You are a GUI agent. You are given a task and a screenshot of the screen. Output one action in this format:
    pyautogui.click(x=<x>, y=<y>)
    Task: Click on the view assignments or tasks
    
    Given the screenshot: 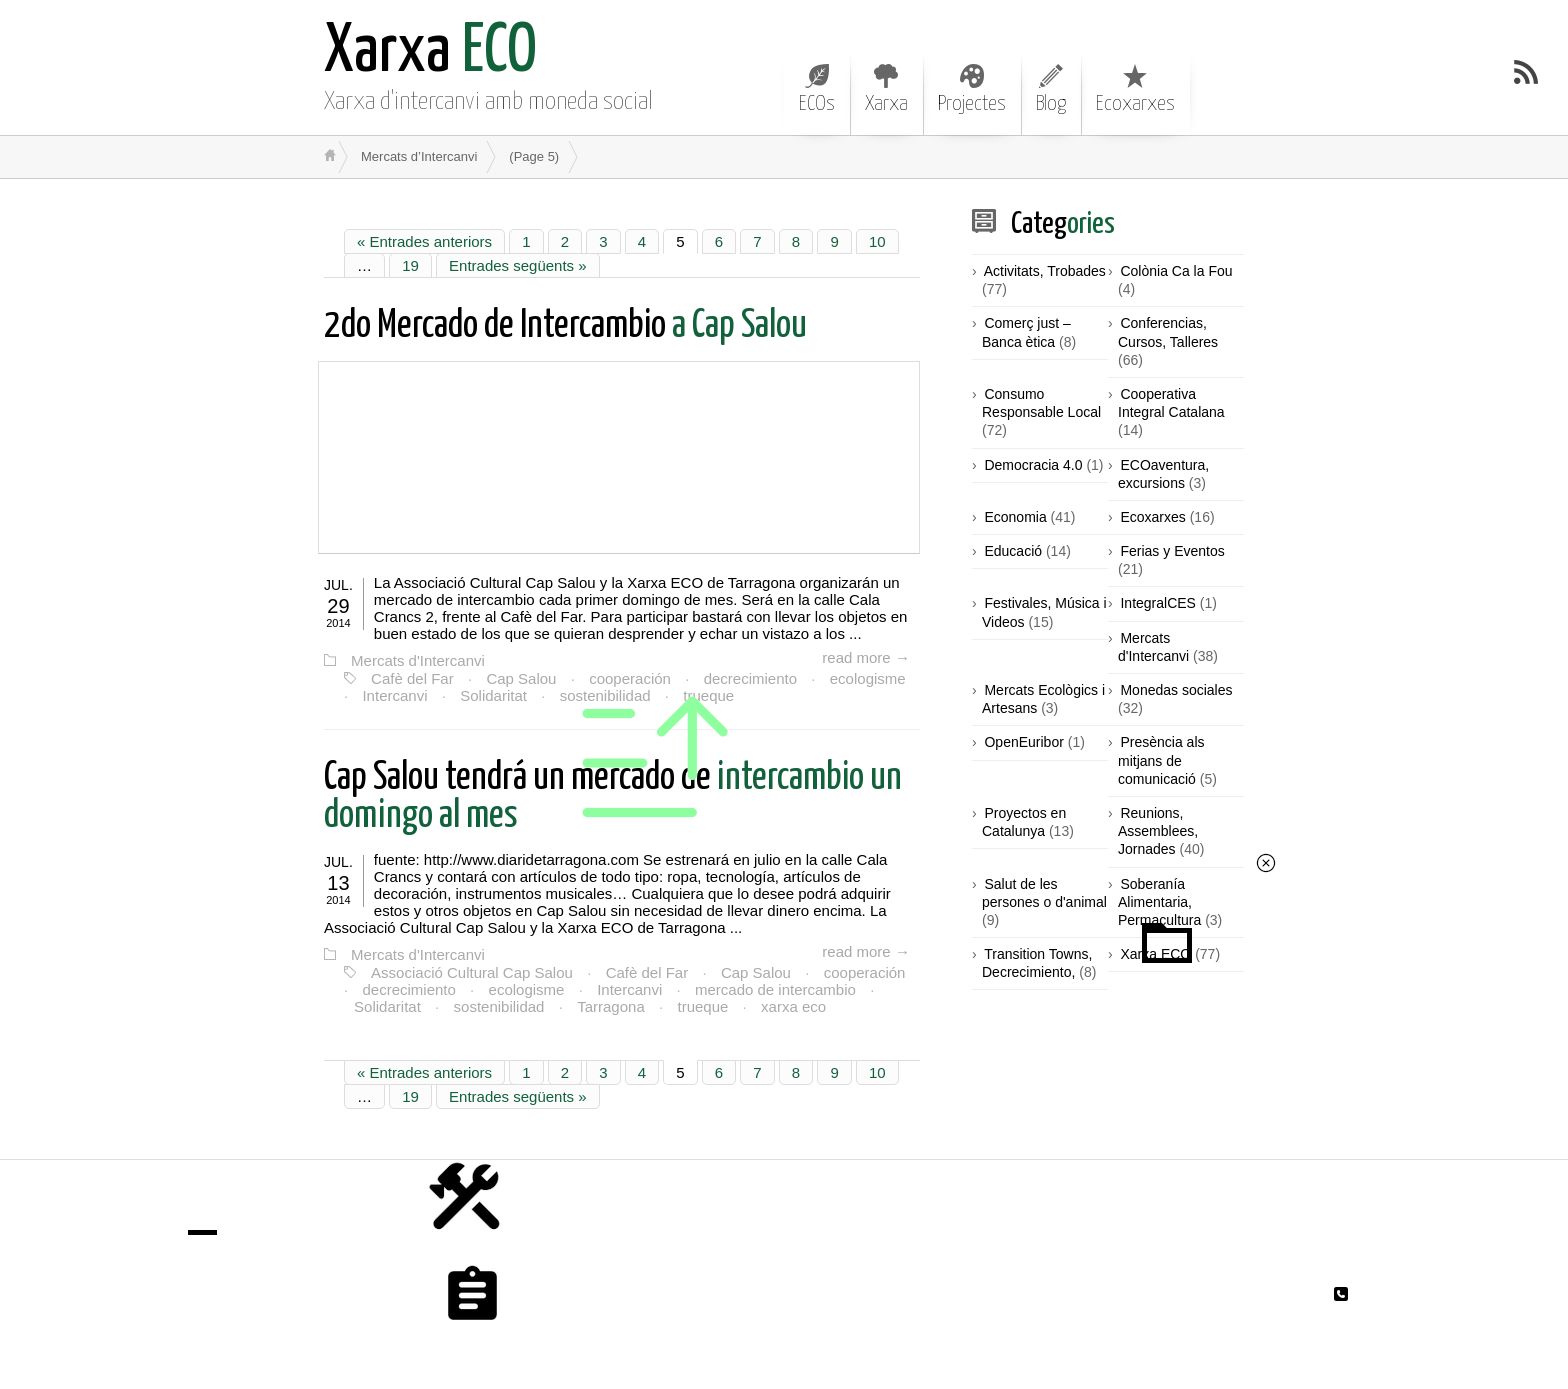 What is the action you would take?
    pyautogui.click(x=472, y=1295)
    